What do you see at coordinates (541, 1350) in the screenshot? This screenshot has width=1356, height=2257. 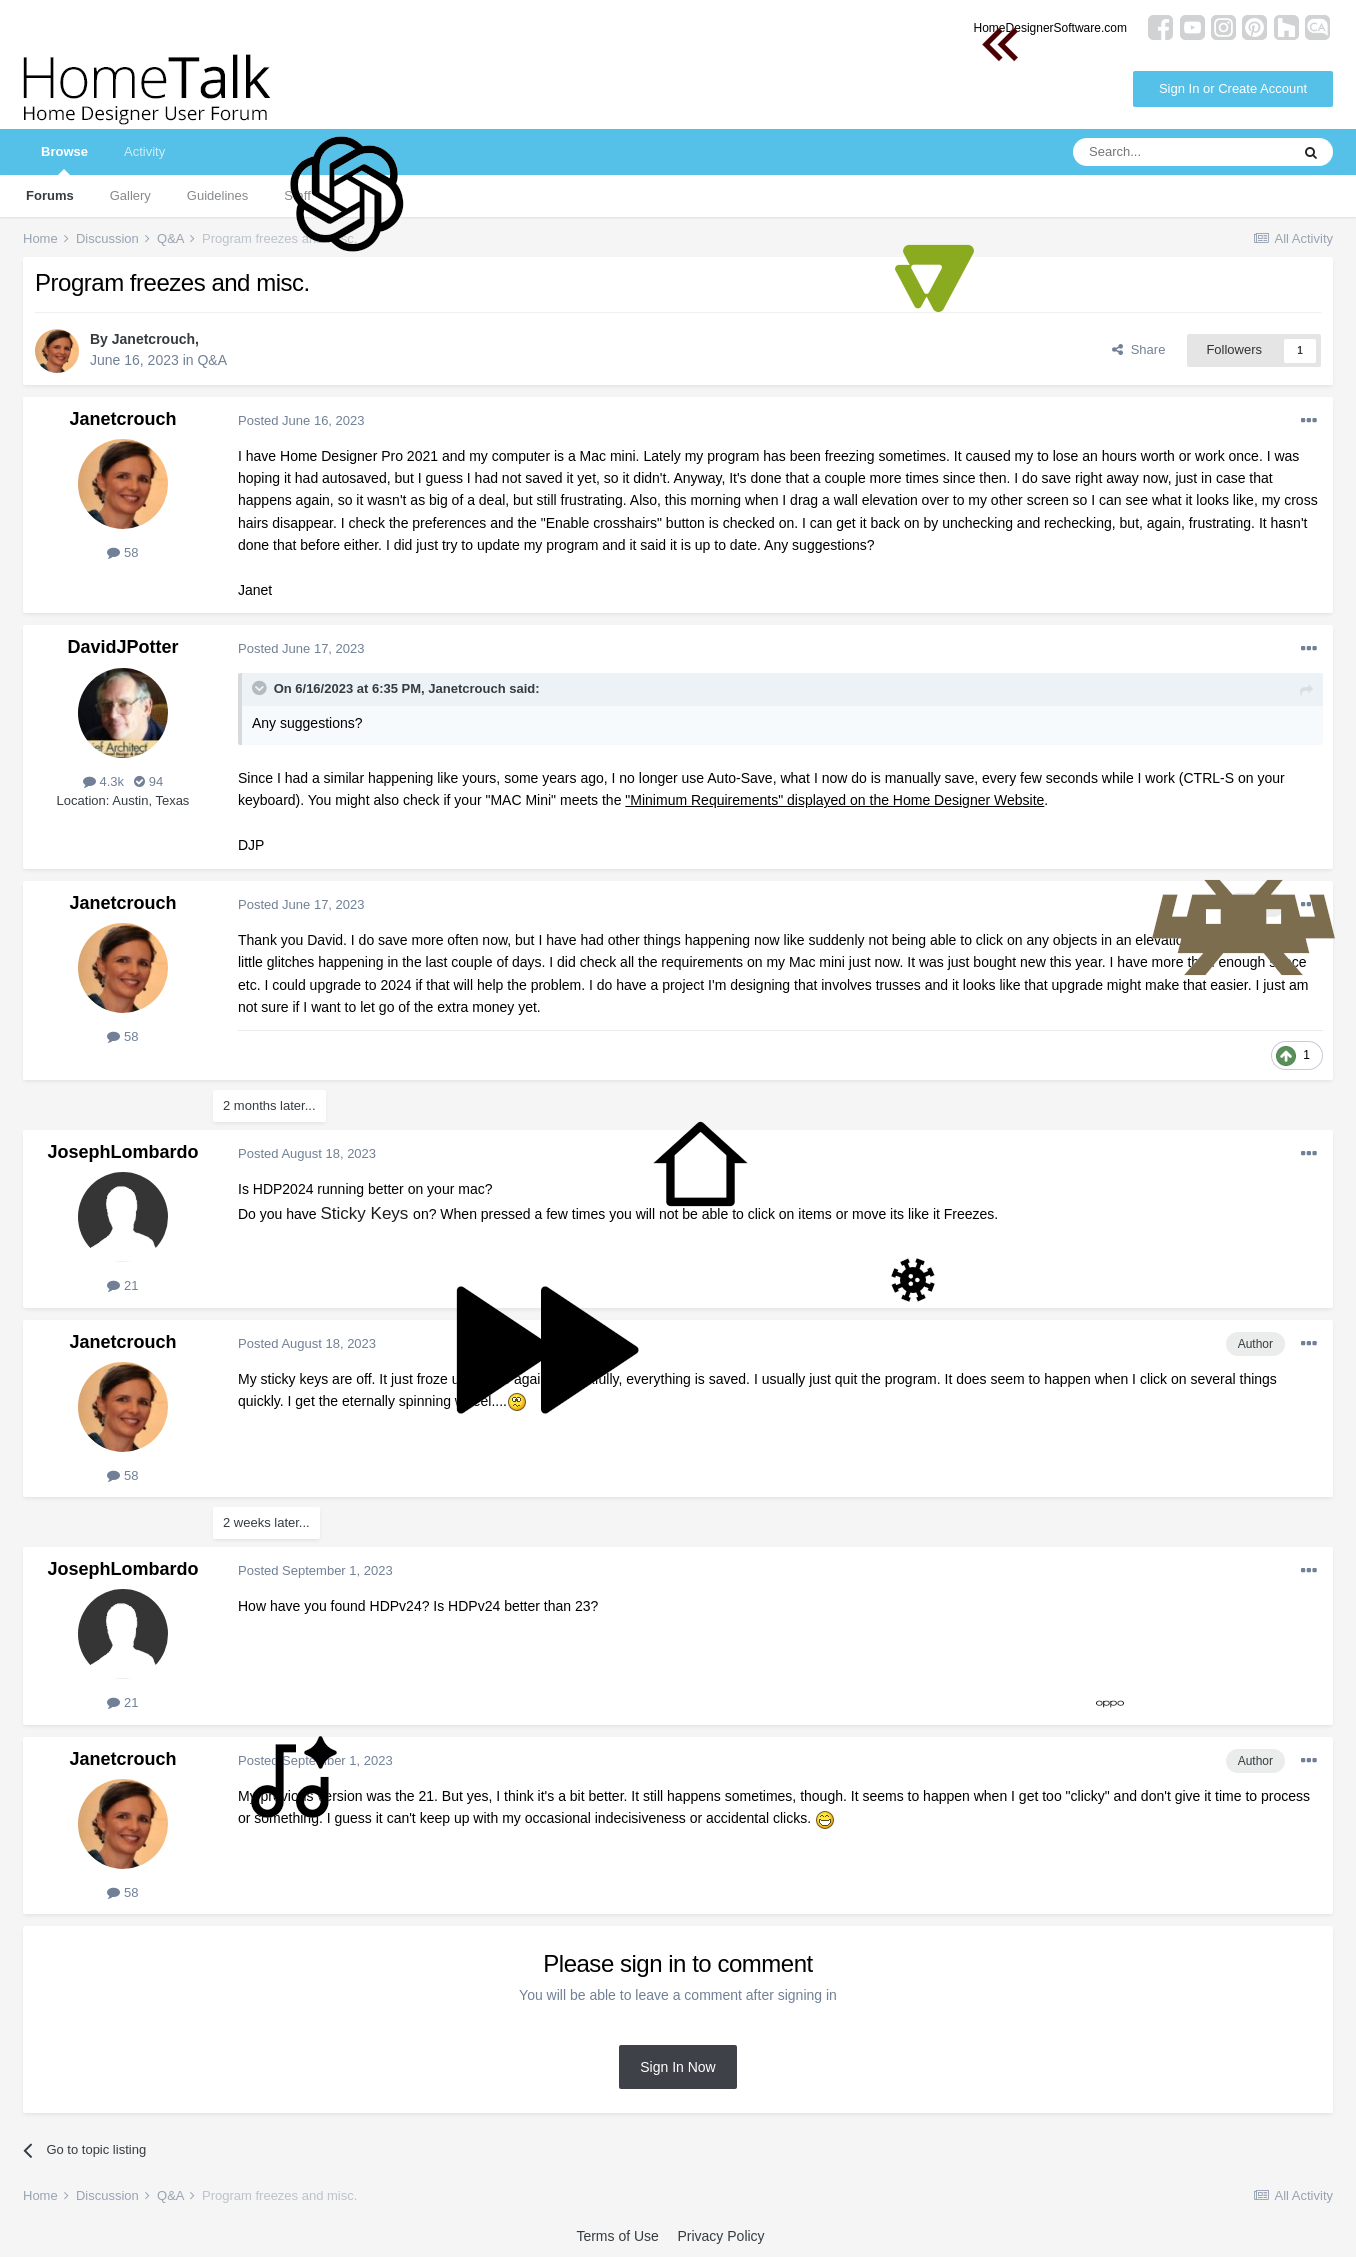 I see `fast forward media playback` at bounding box center [541, 1350].